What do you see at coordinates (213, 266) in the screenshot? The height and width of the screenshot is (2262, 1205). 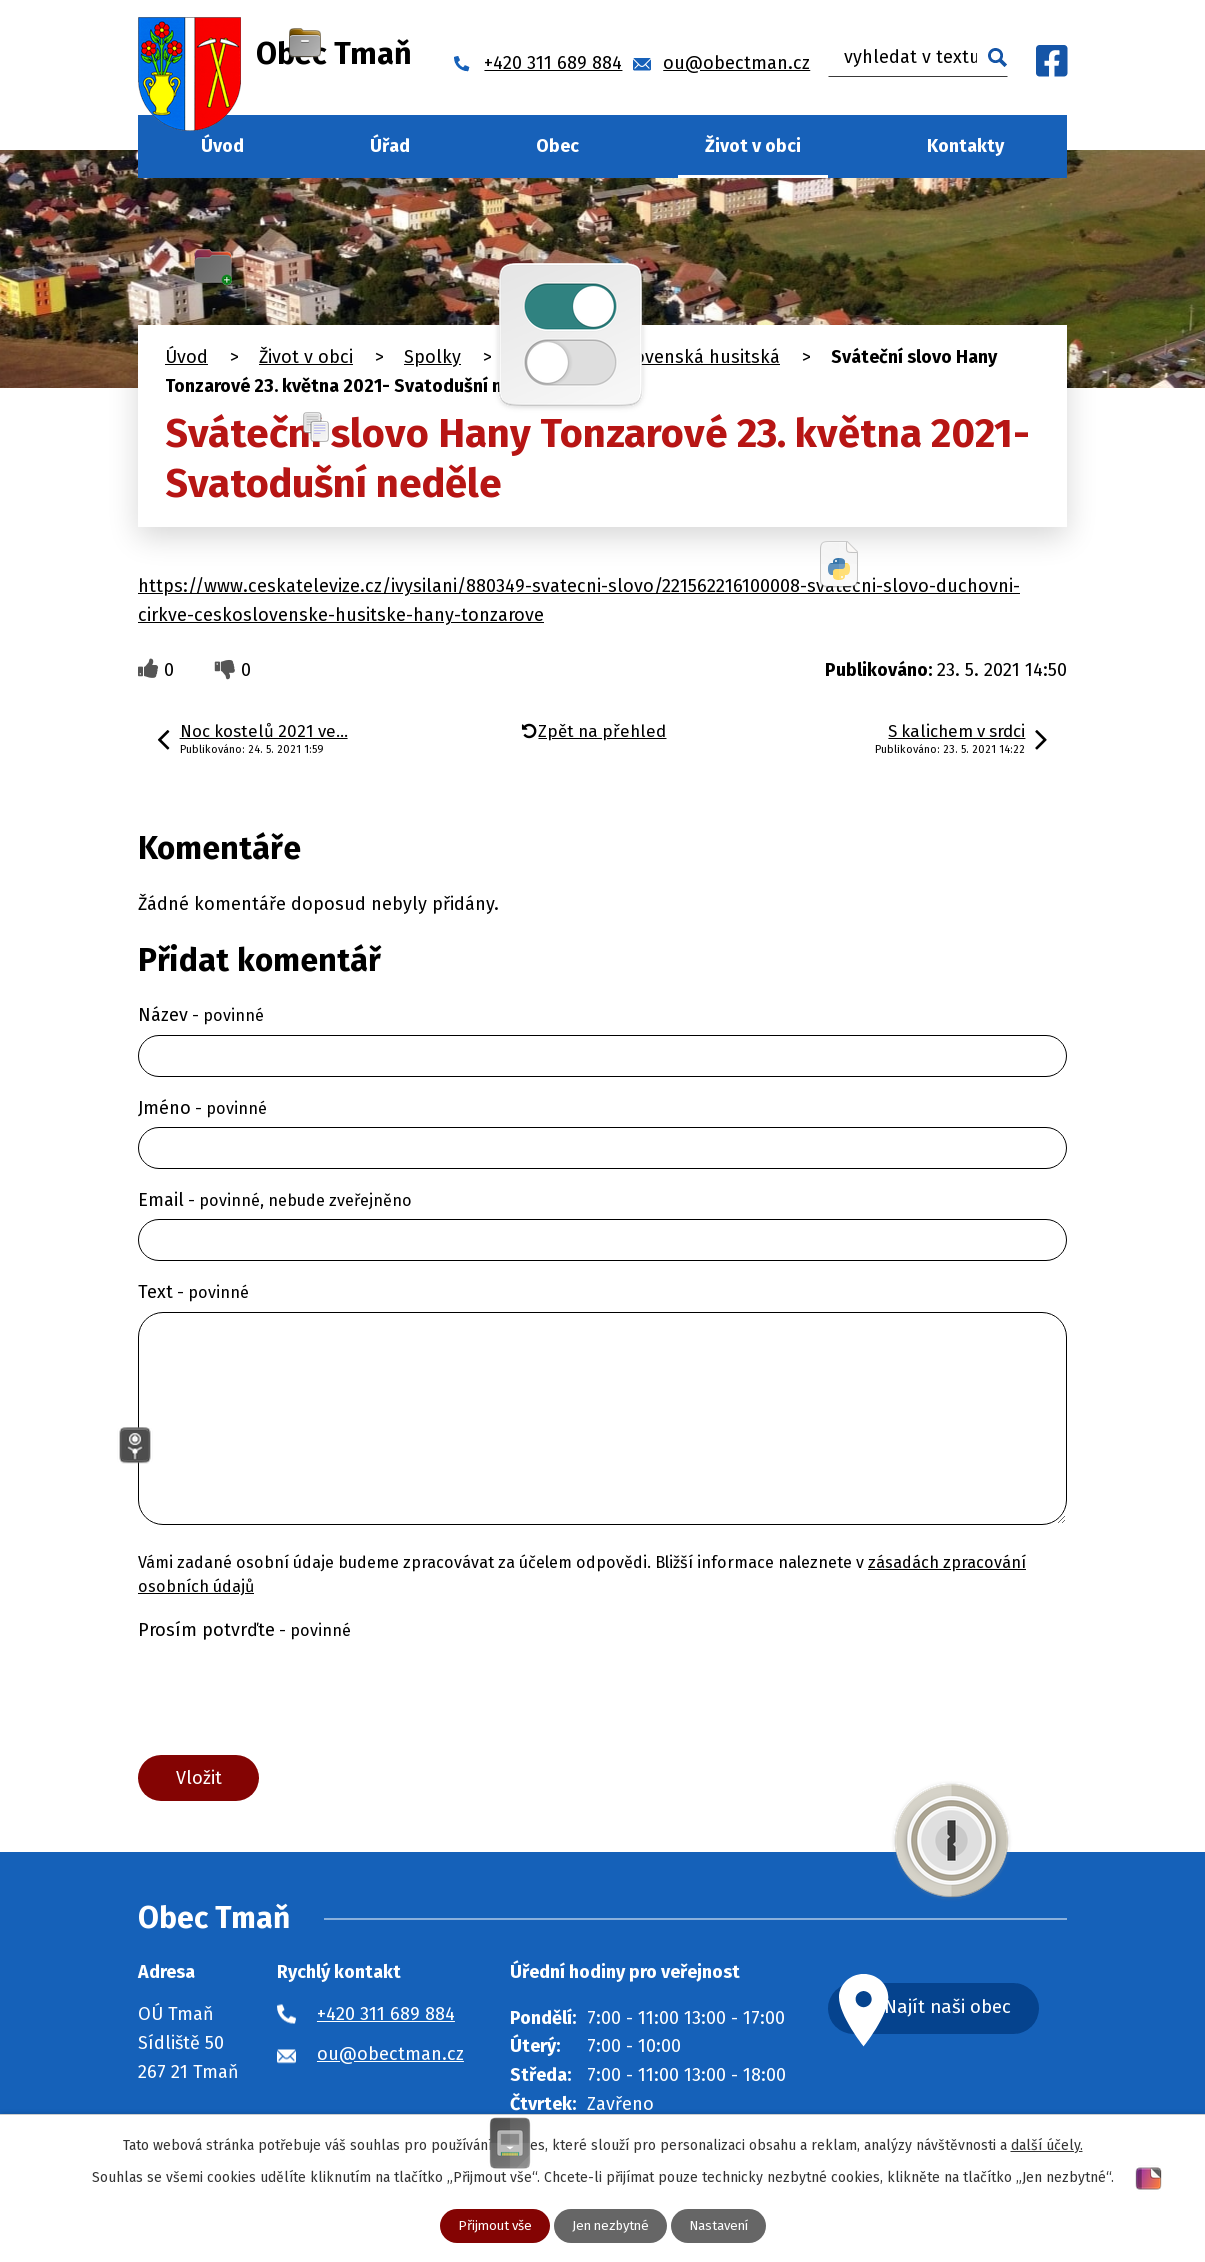 I see `create a new folder` at bounding box center [213, 266].